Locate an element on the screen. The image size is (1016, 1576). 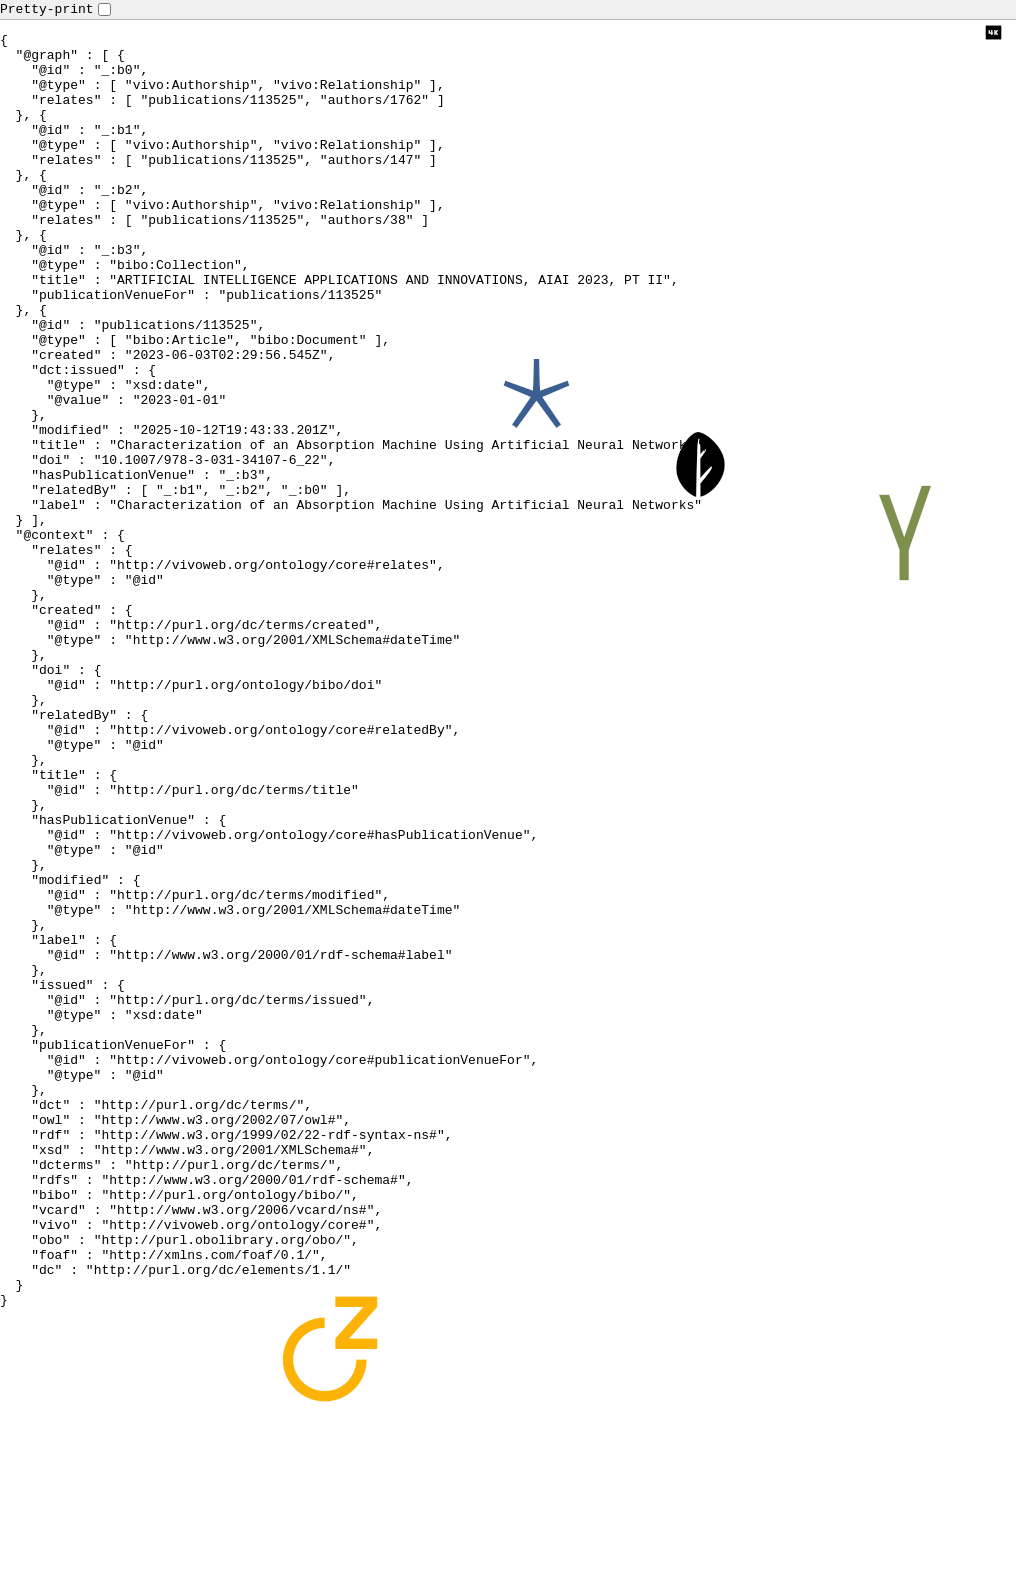
advent of code logo is located at coordinates (536, 393).